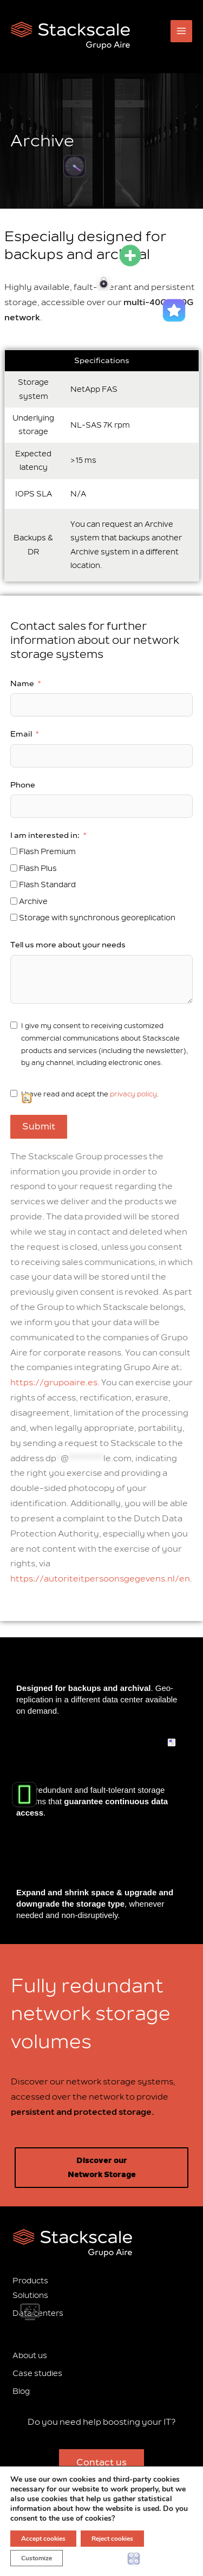  What do you see at coordinates (174, 310) in the screenshot?
I see `open StarUML modeling application` at bounding box center [174, 310].